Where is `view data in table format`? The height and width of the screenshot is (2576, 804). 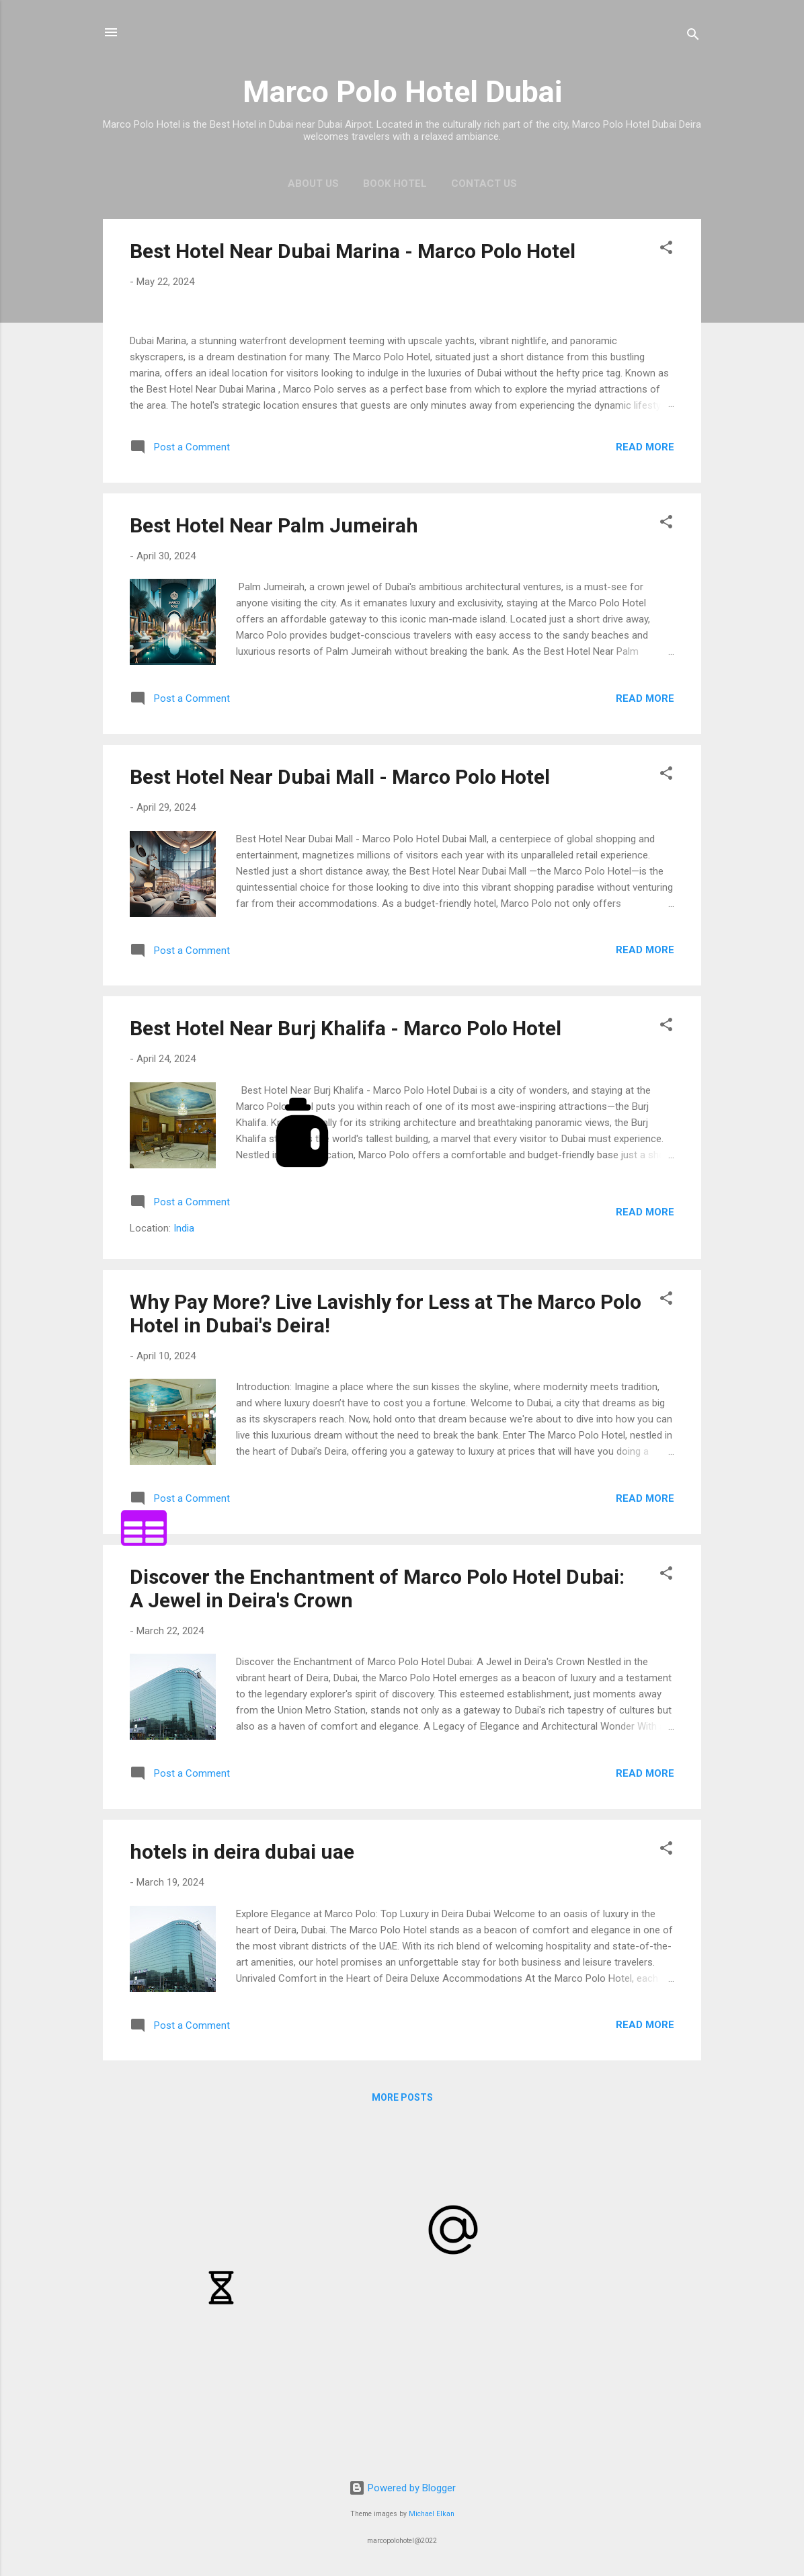 view data in table format is located at coordinates (144, 1528).